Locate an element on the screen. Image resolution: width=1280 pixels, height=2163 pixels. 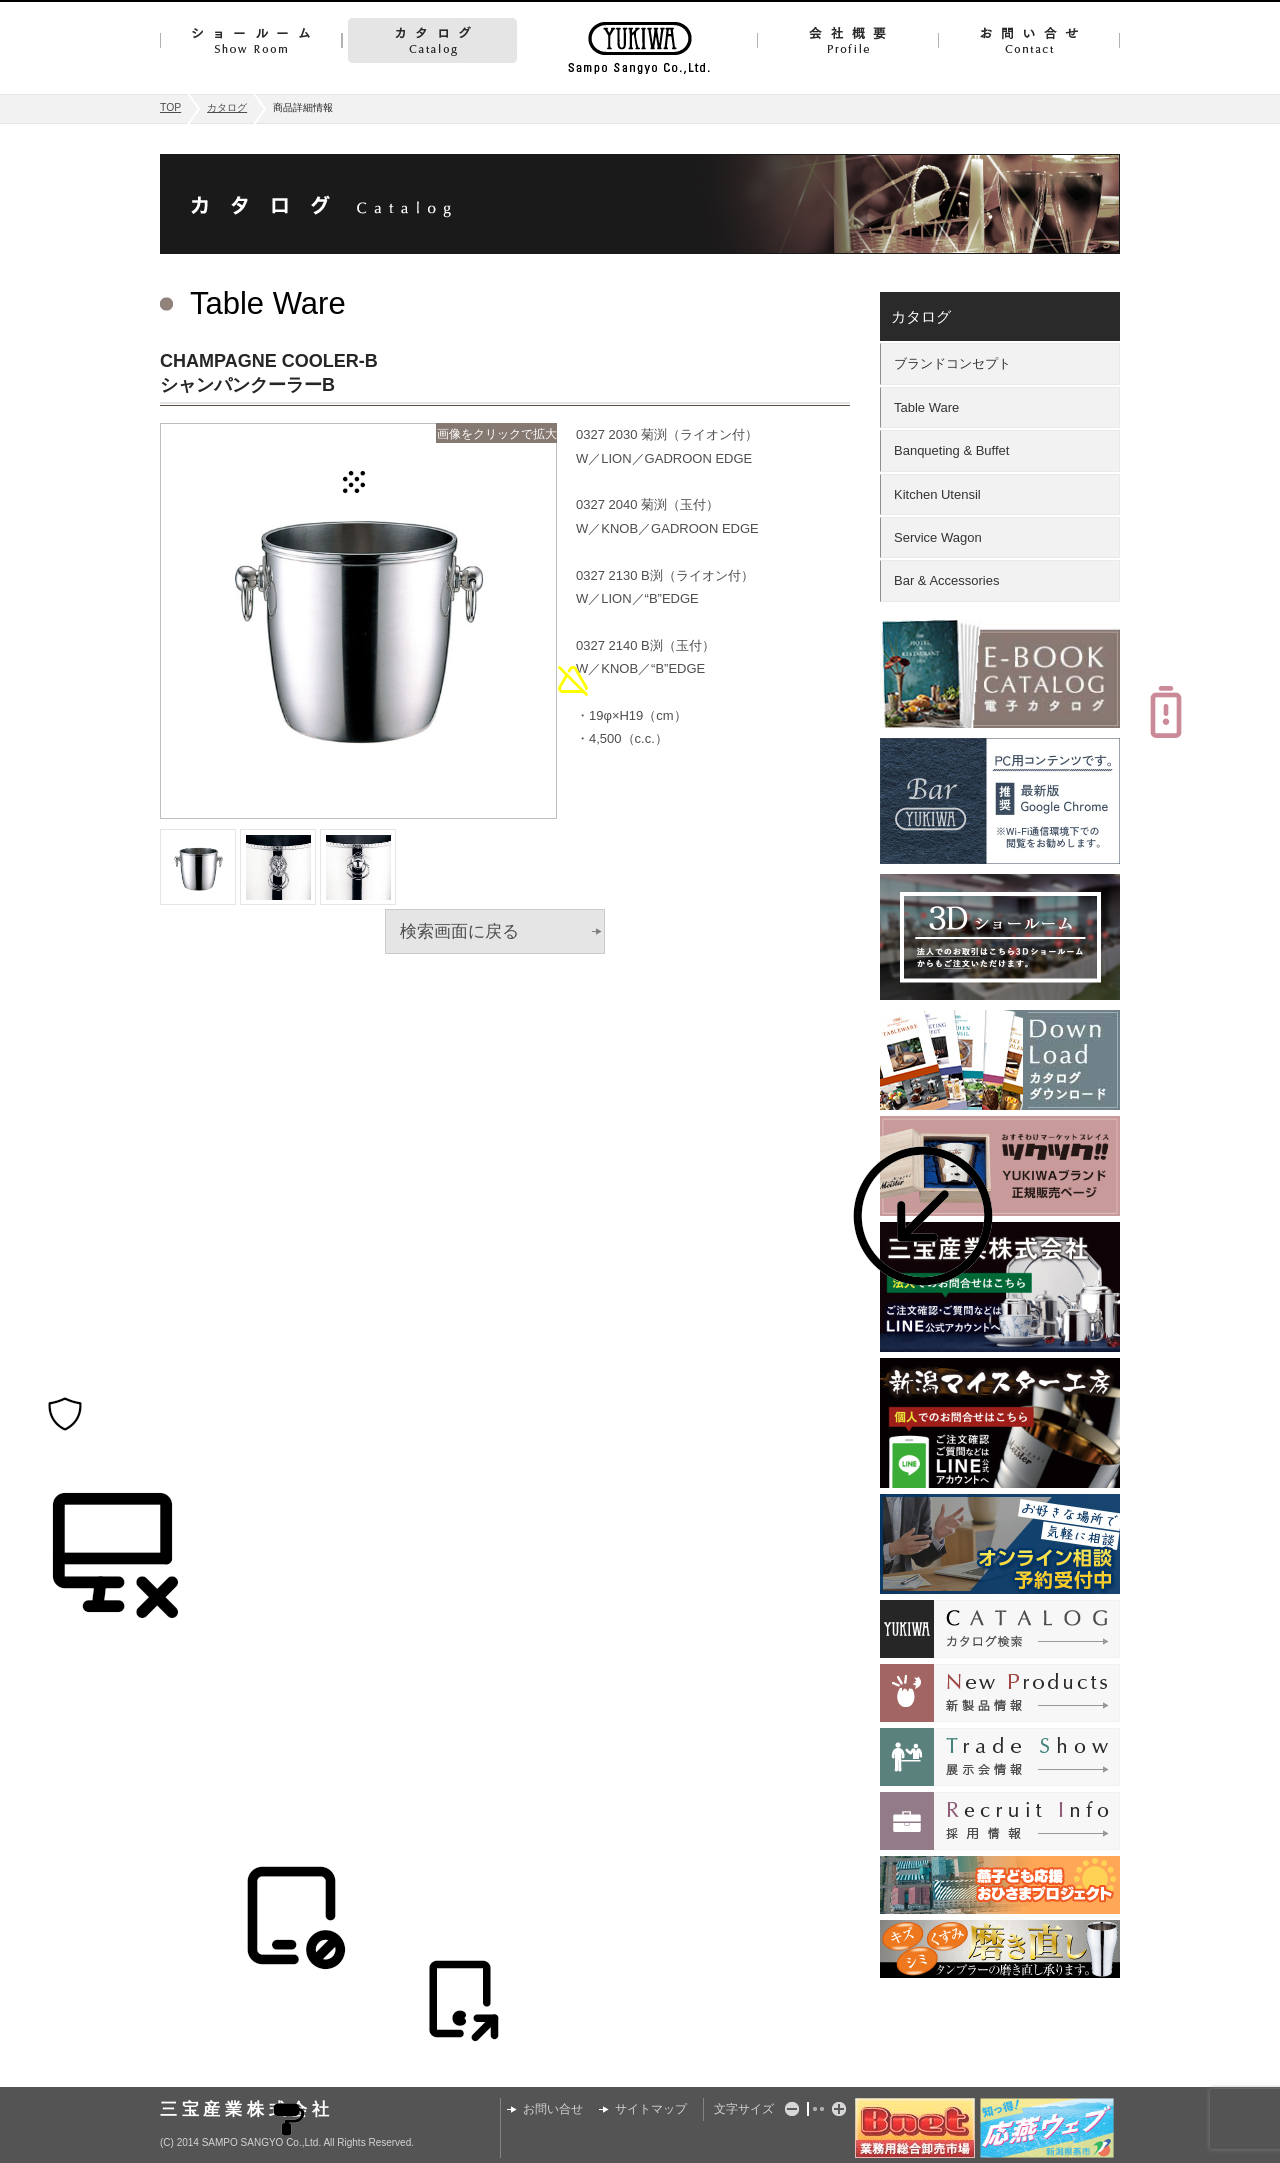
do not bleach - laundry care instruction is located at coordinates (573, 681).